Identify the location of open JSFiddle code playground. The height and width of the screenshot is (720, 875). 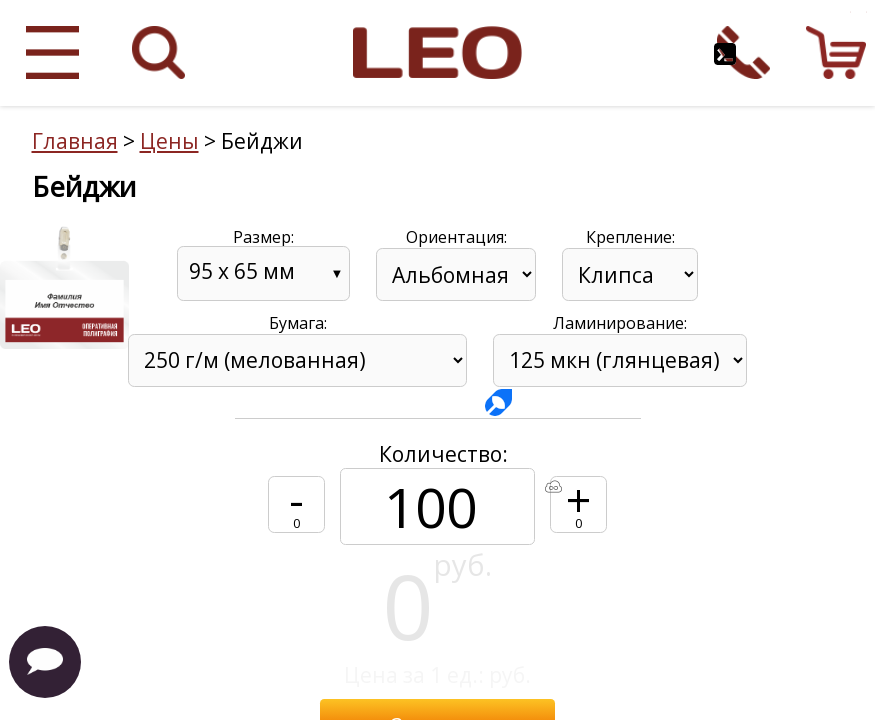
(553, 486).